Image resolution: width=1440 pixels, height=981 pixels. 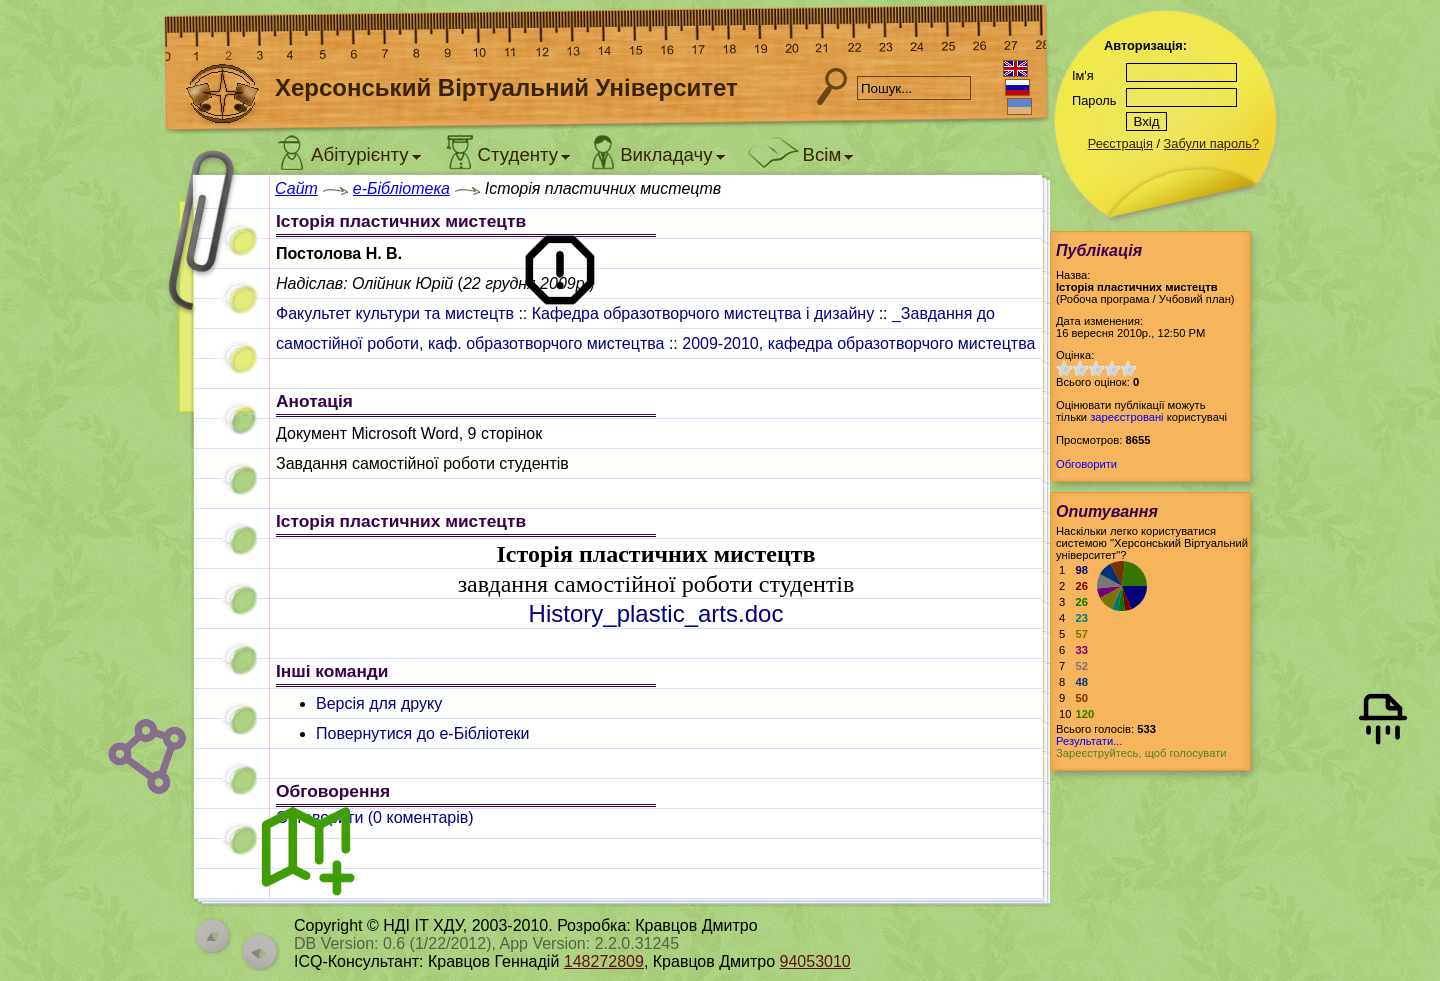 What do you see at coordinates (306, 847) in the screenshot?
I see `add a new location to the map` at bounding box center [306, 847].